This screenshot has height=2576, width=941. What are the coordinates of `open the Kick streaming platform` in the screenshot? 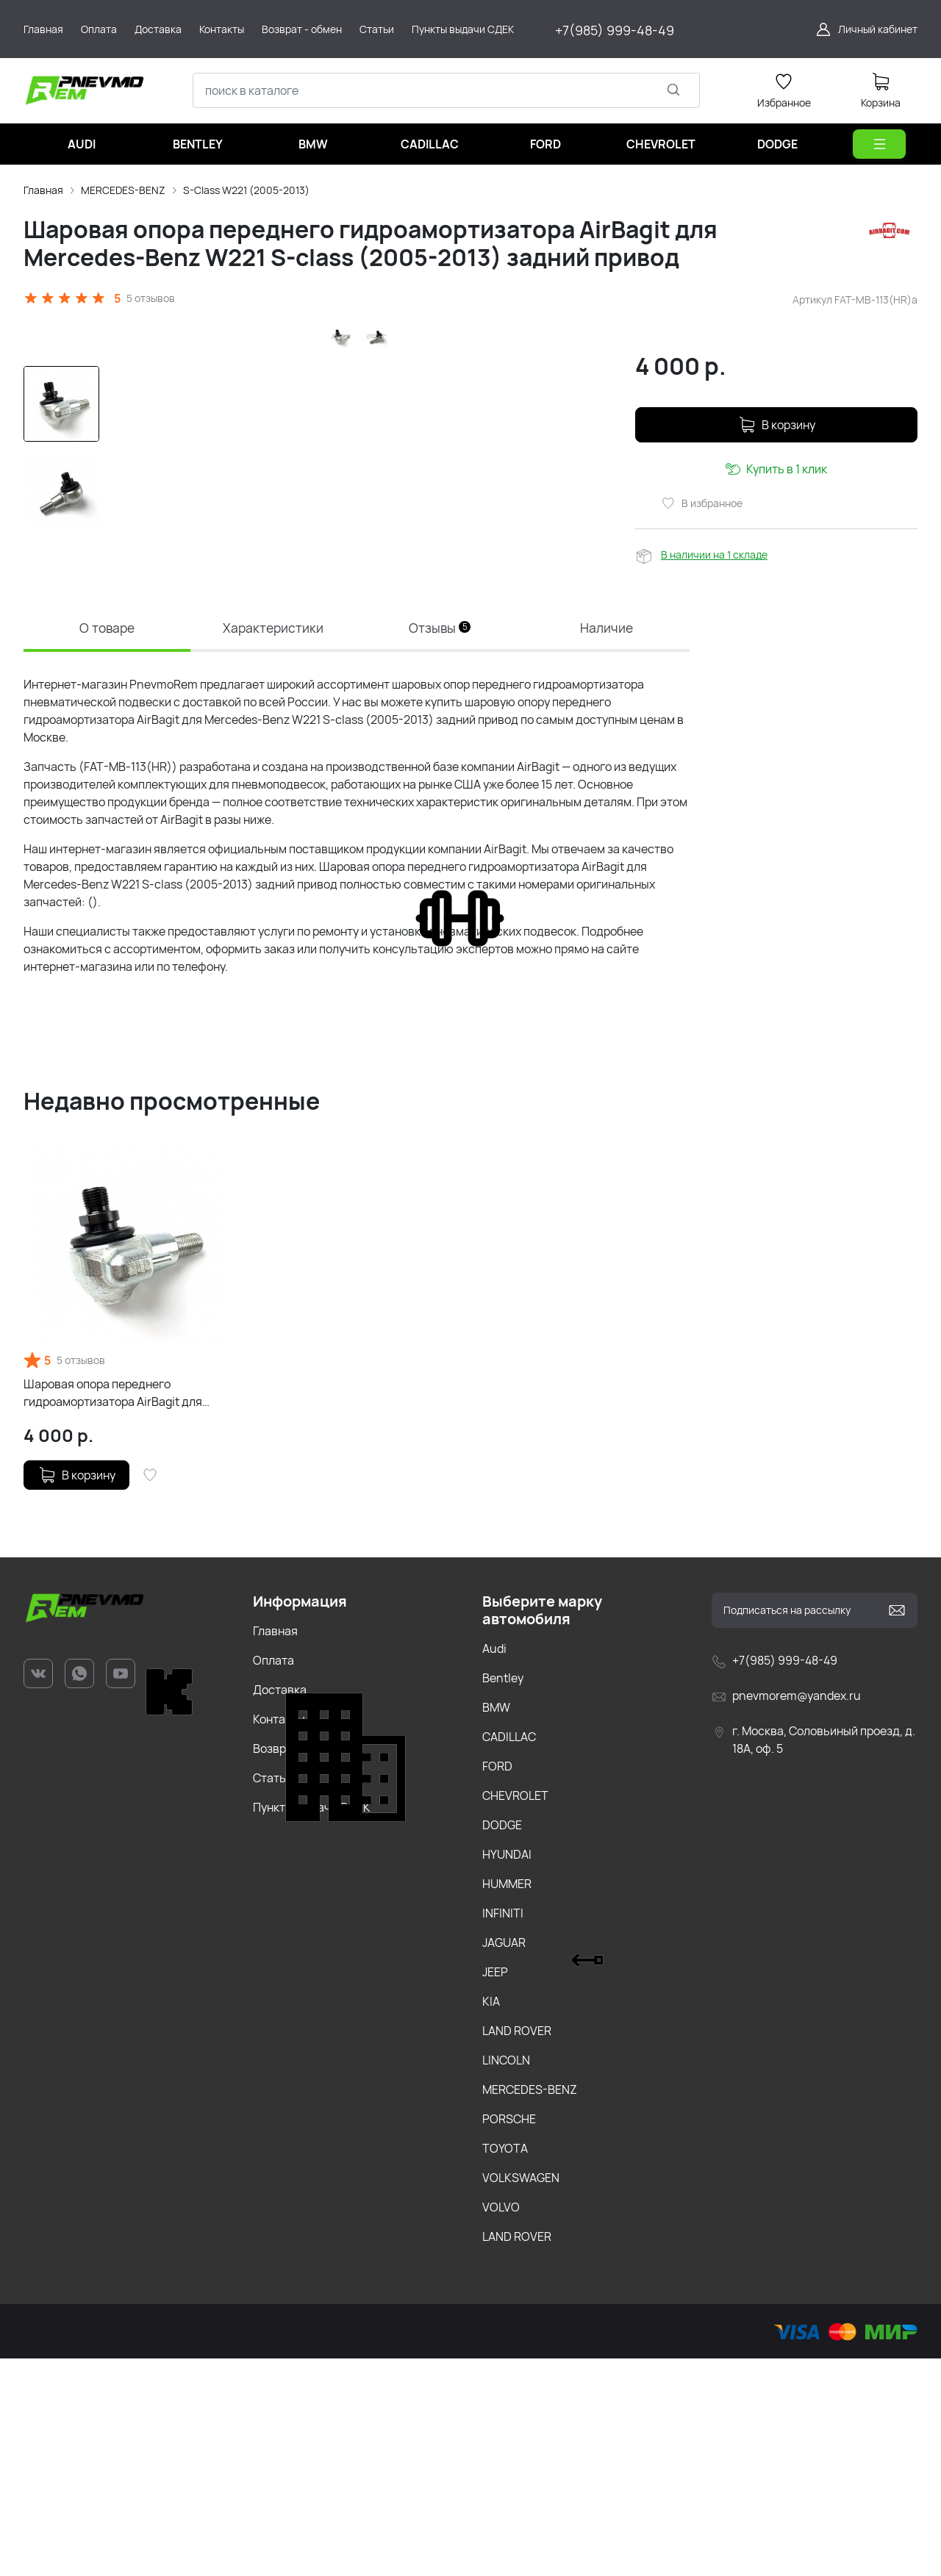 It's located at (169, 1692).